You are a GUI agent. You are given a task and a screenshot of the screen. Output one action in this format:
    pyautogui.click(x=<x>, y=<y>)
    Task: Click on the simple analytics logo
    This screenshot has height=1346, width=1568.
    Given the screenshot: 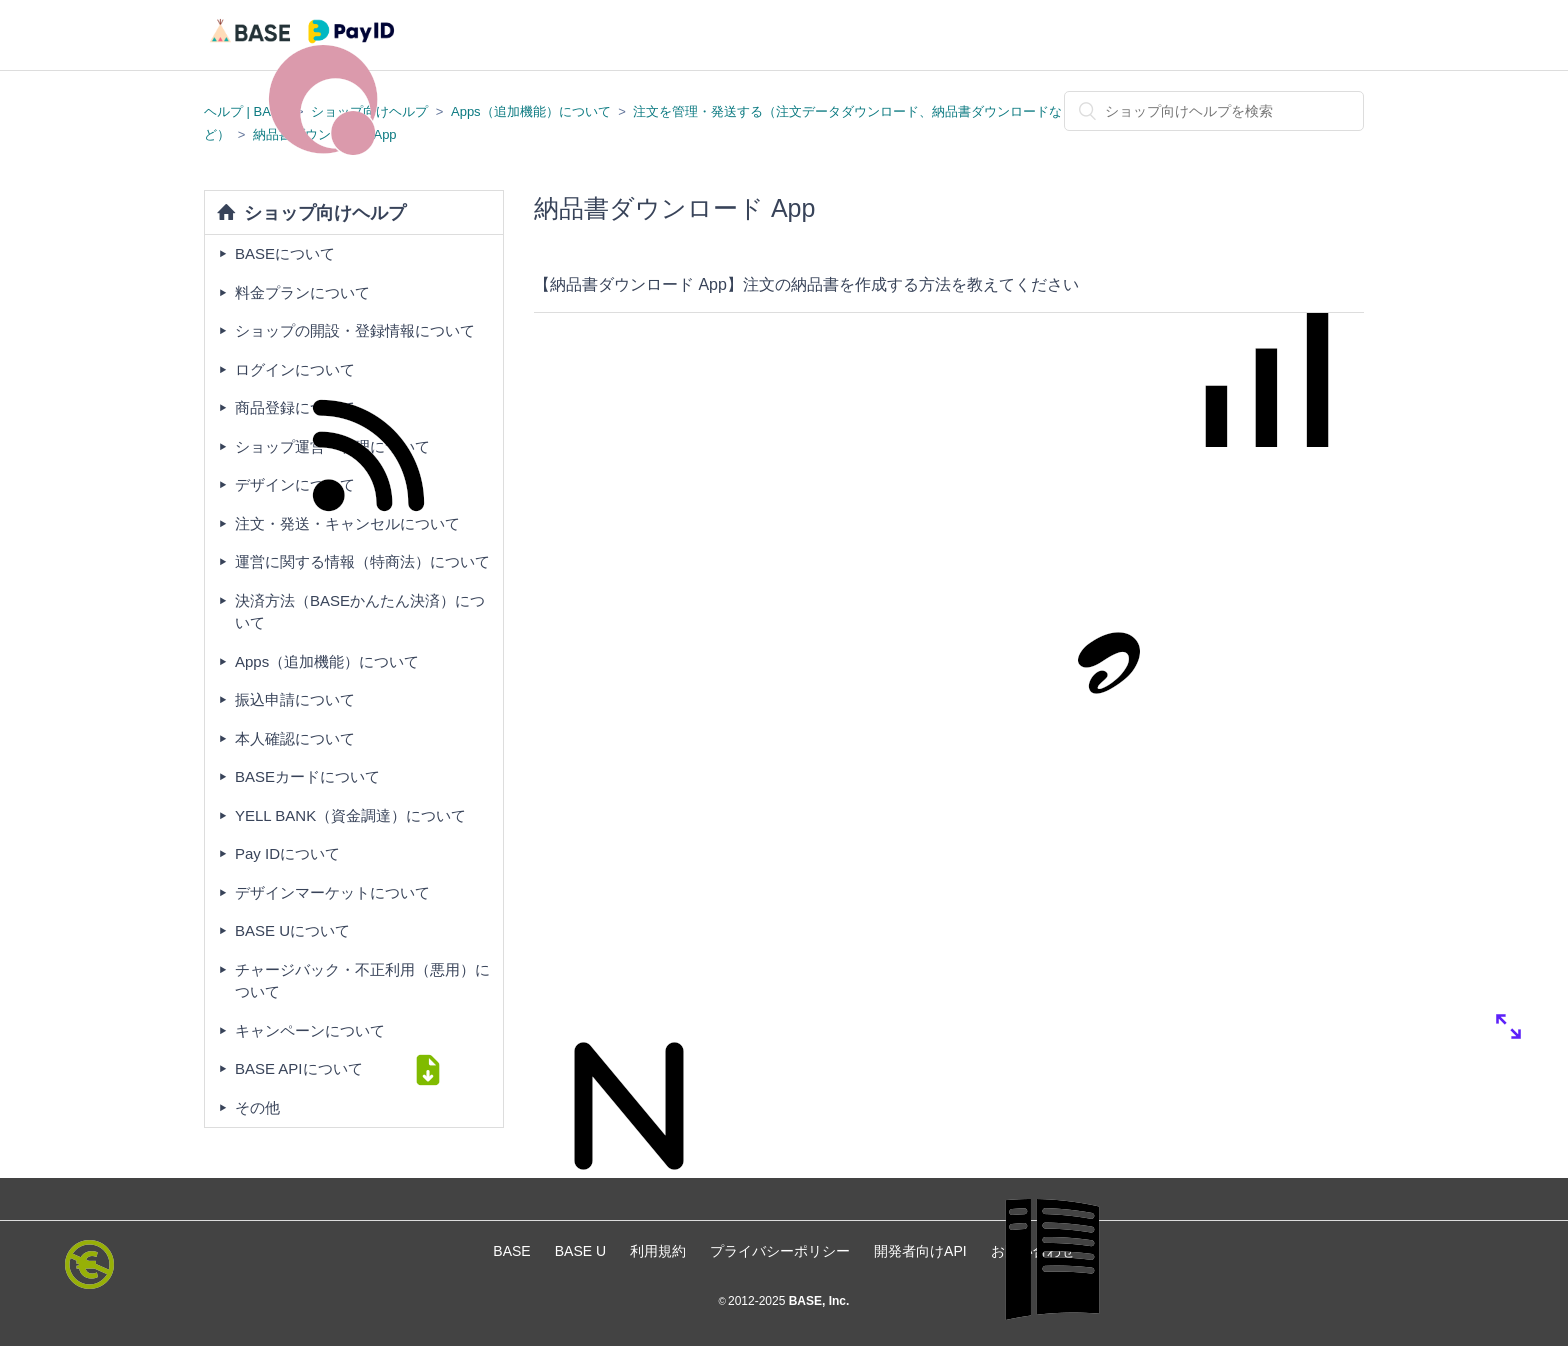 What is the action you would take?
    pyautogui.click(x=1267, y=380)
    